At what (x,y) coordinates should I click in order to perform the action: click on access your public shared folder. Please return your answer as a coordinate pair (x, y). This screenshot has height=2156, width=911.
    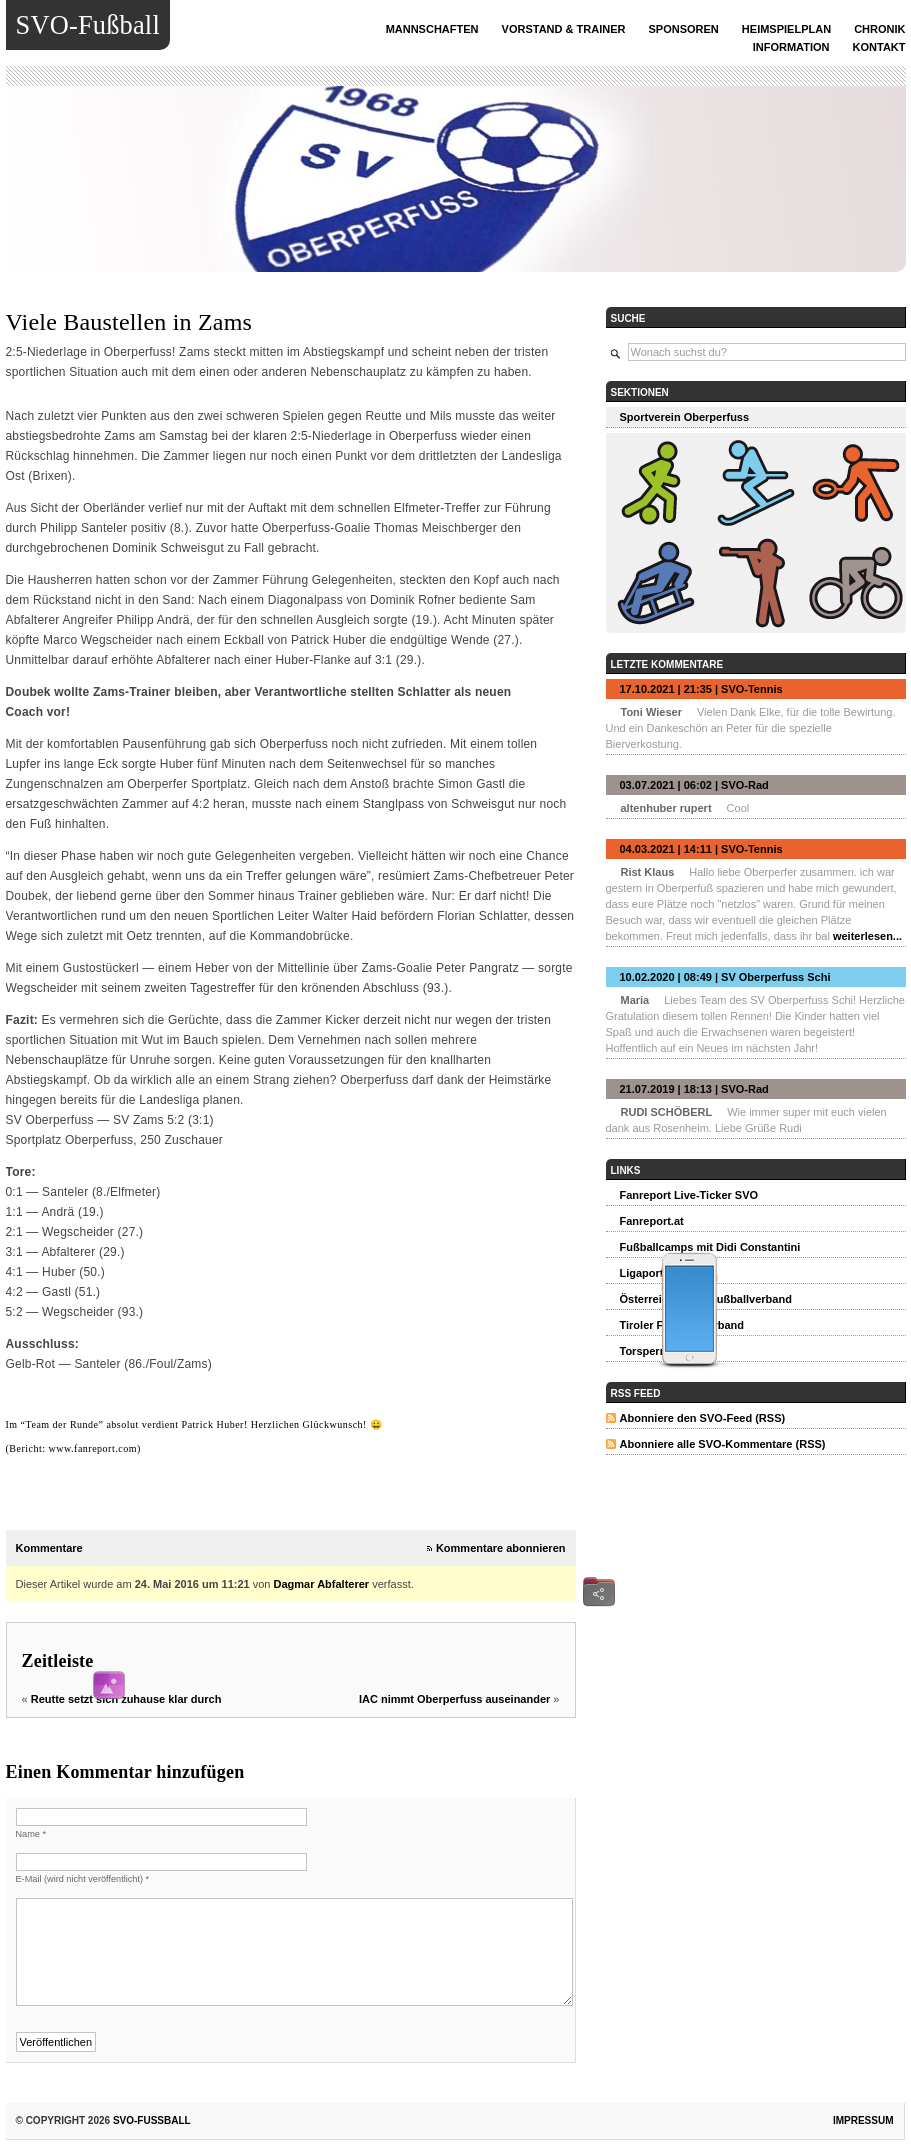
    Looking at the image, I should click on (599, 1591).